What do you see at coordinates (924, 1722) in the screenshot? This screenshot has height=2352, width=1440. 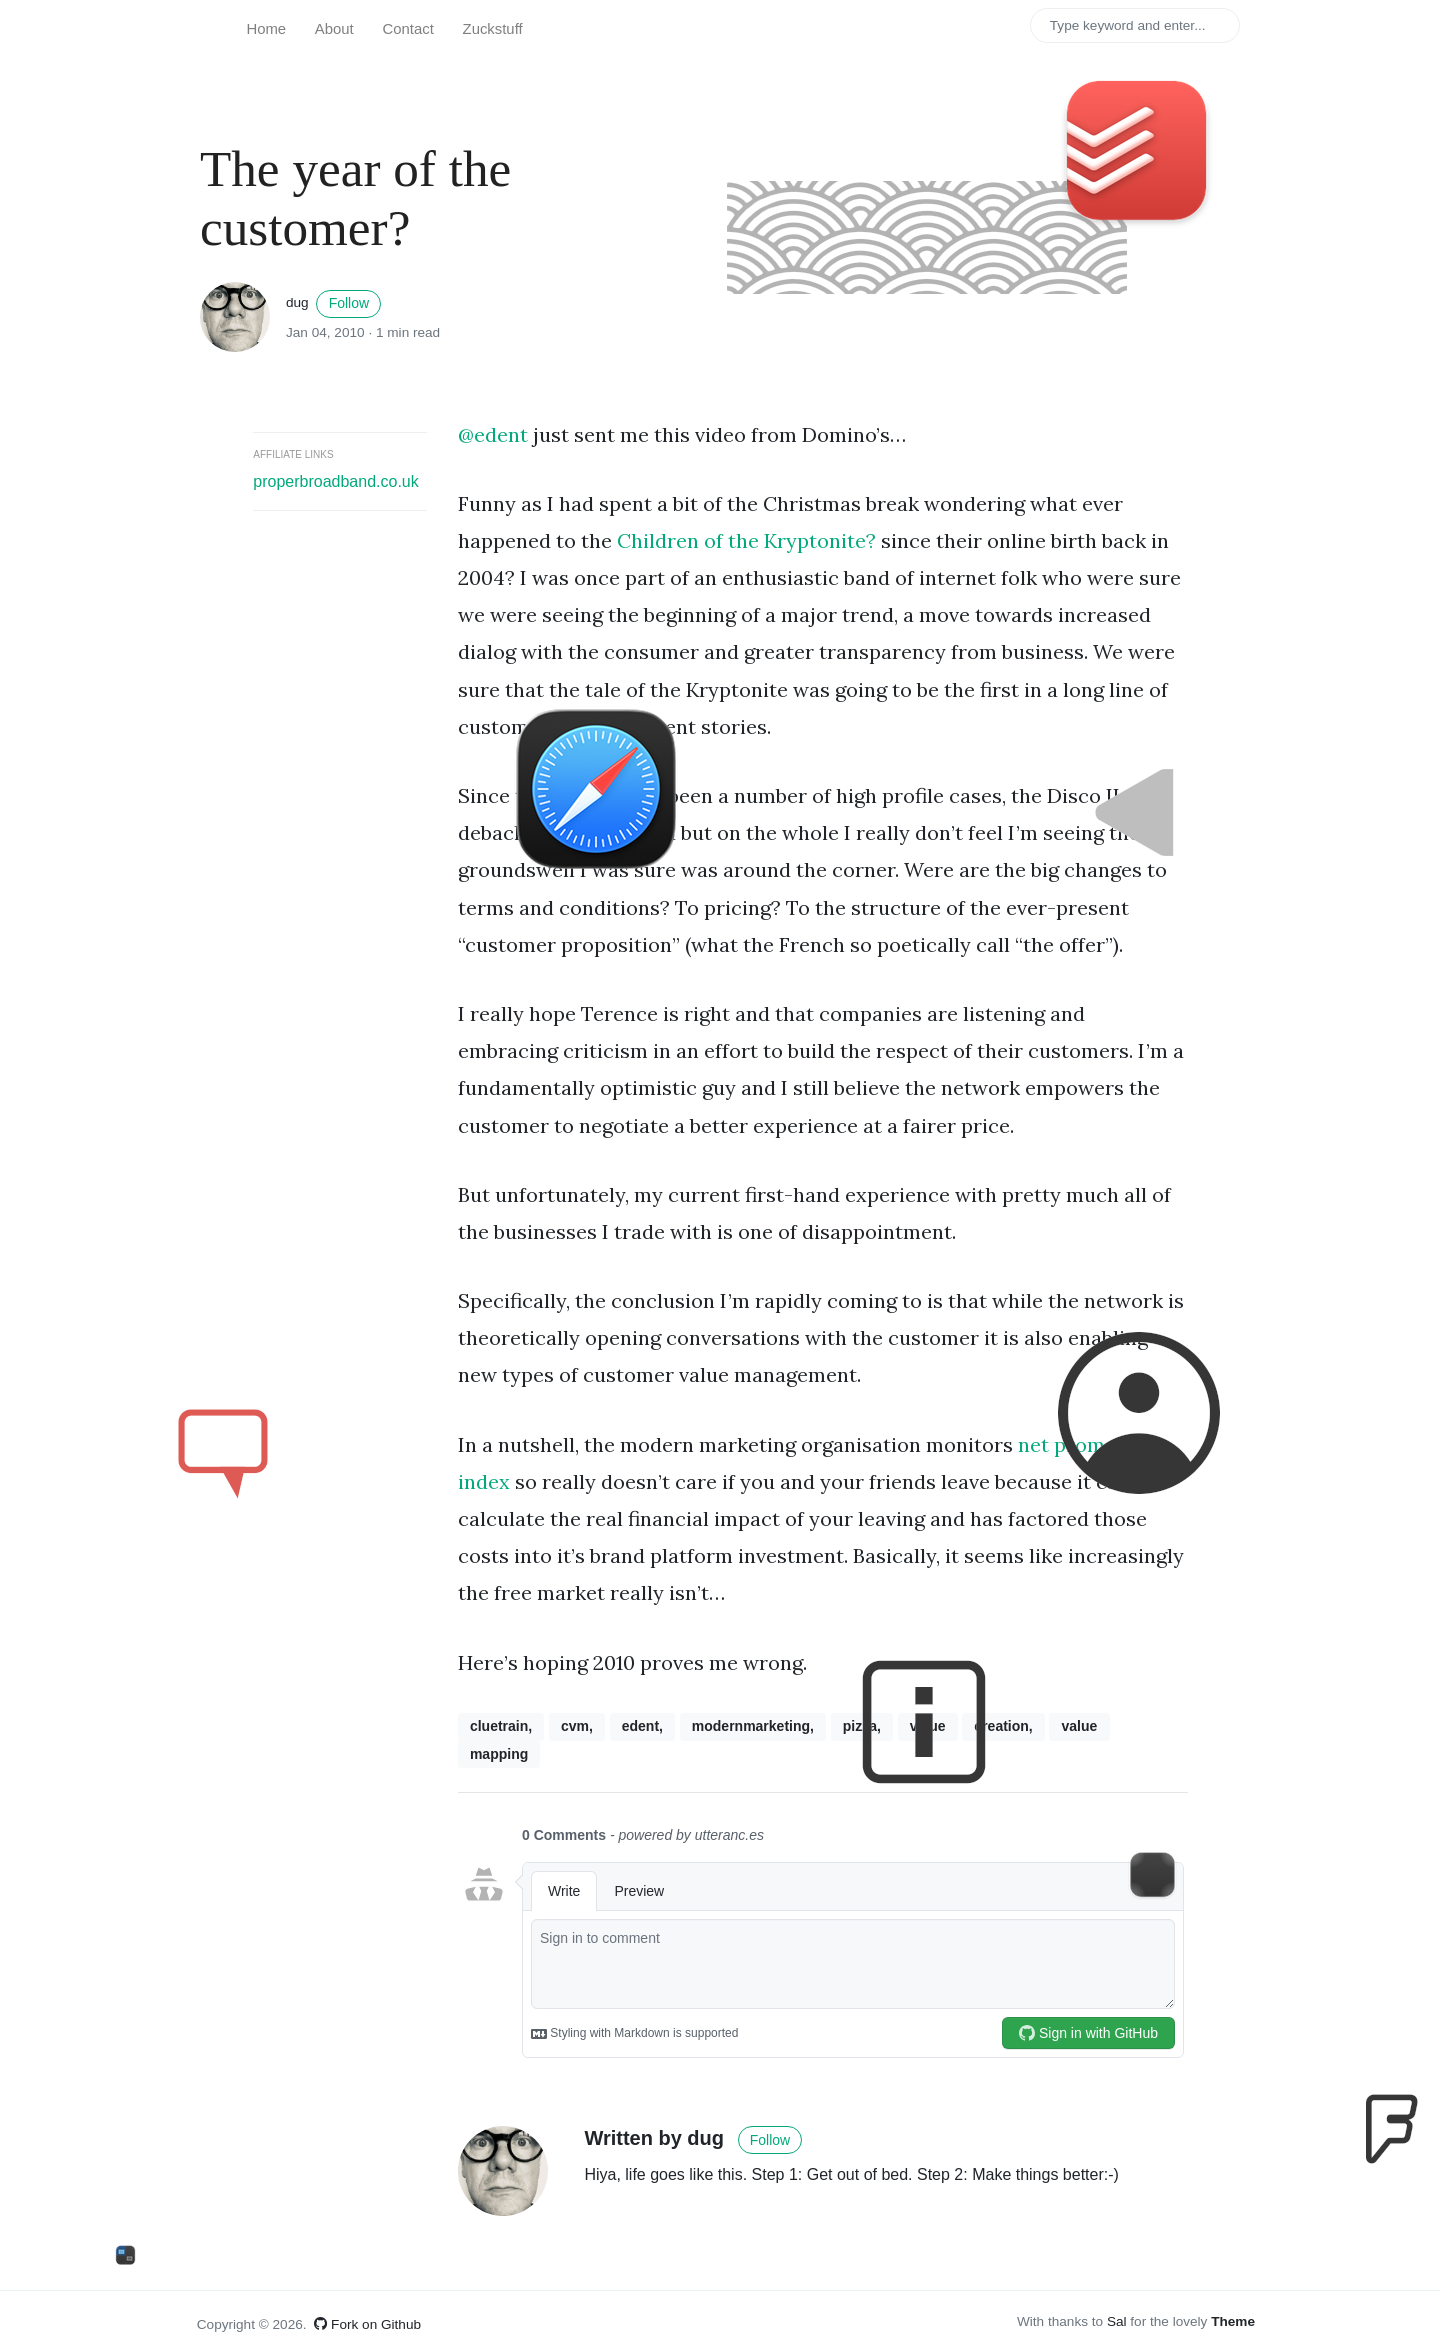 I see `view system information or details` at bounding box center [924, 1722].